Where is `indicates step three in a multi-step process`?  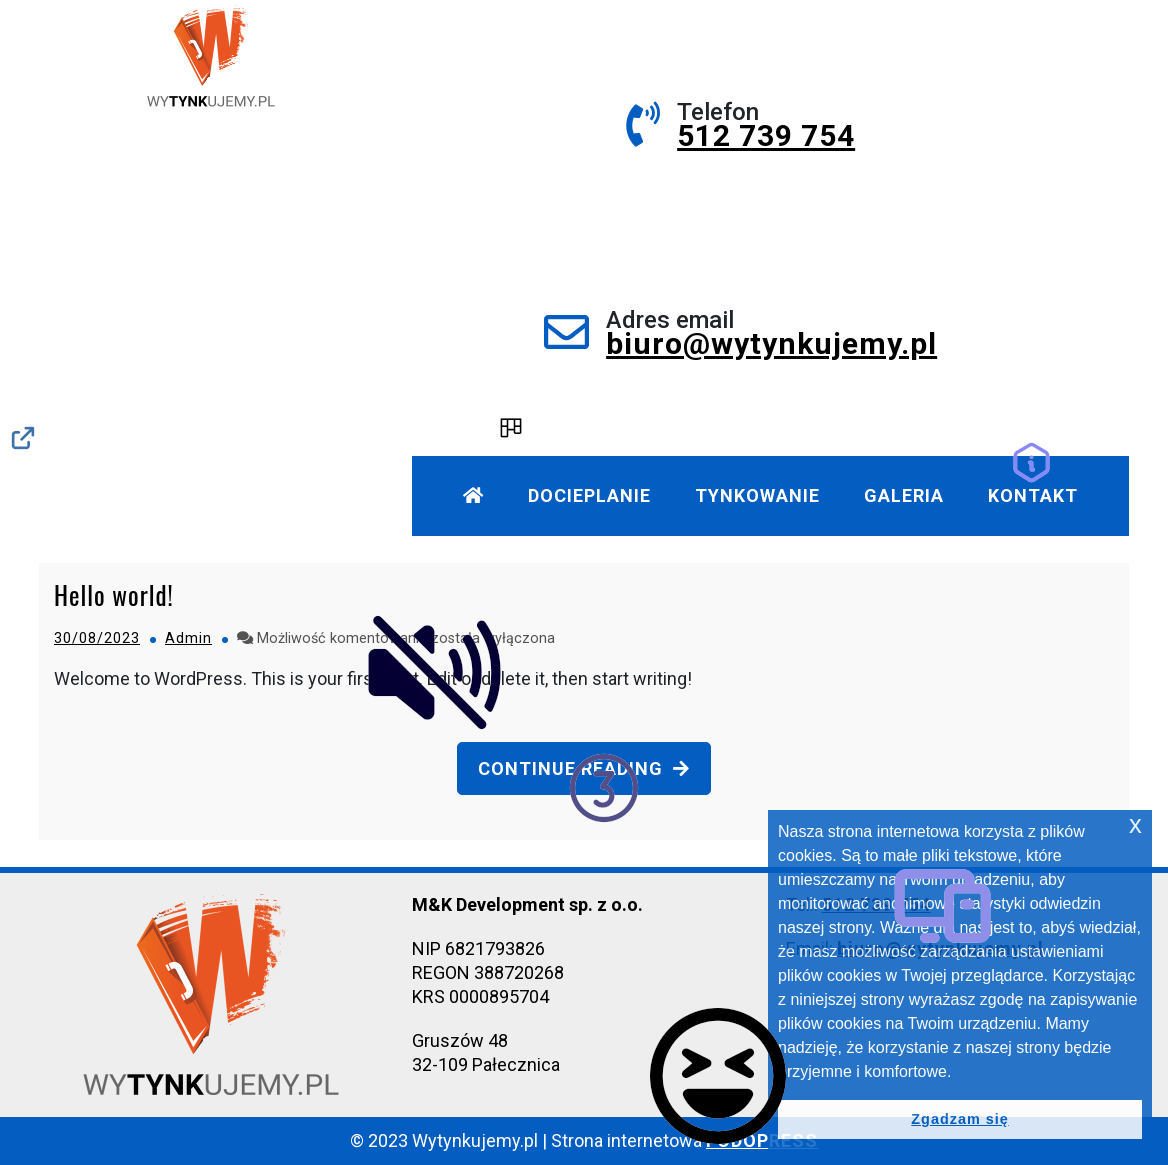
indicates step three in a multi-step process is located at coordinates (604, 788).